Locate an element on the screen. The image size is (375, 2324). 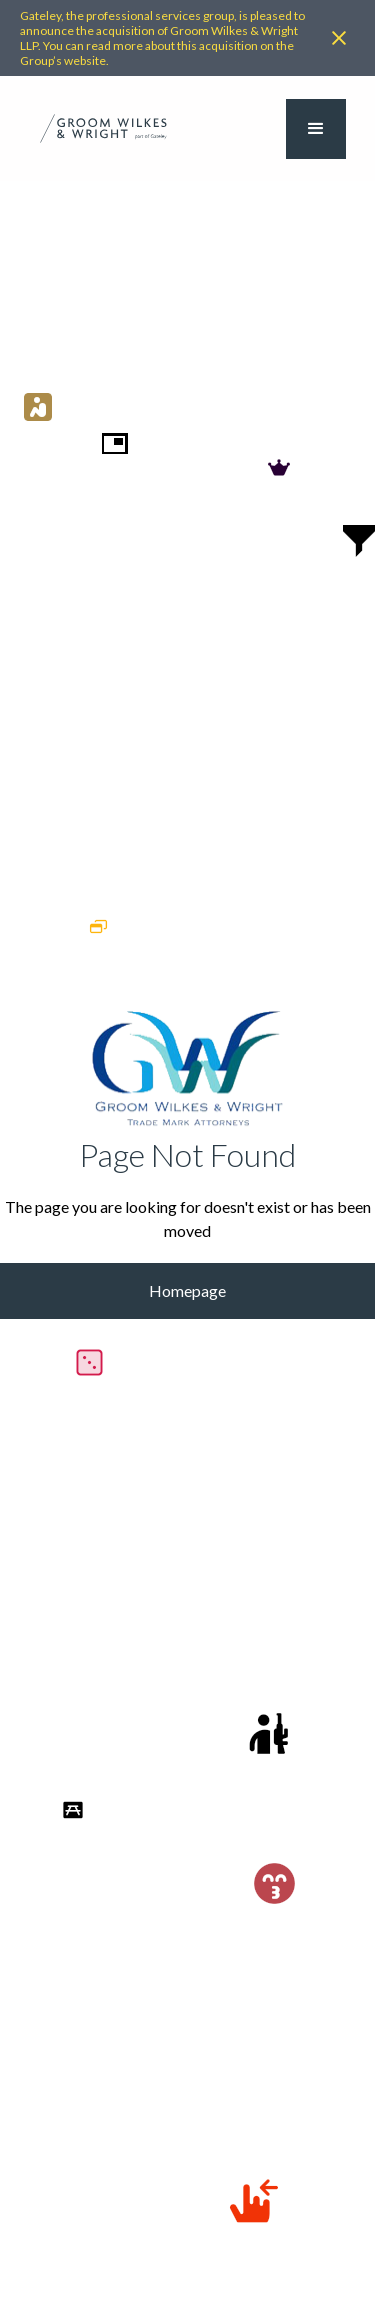
swipe left to navigate or dismiss is located at coordinates (251, 2202).